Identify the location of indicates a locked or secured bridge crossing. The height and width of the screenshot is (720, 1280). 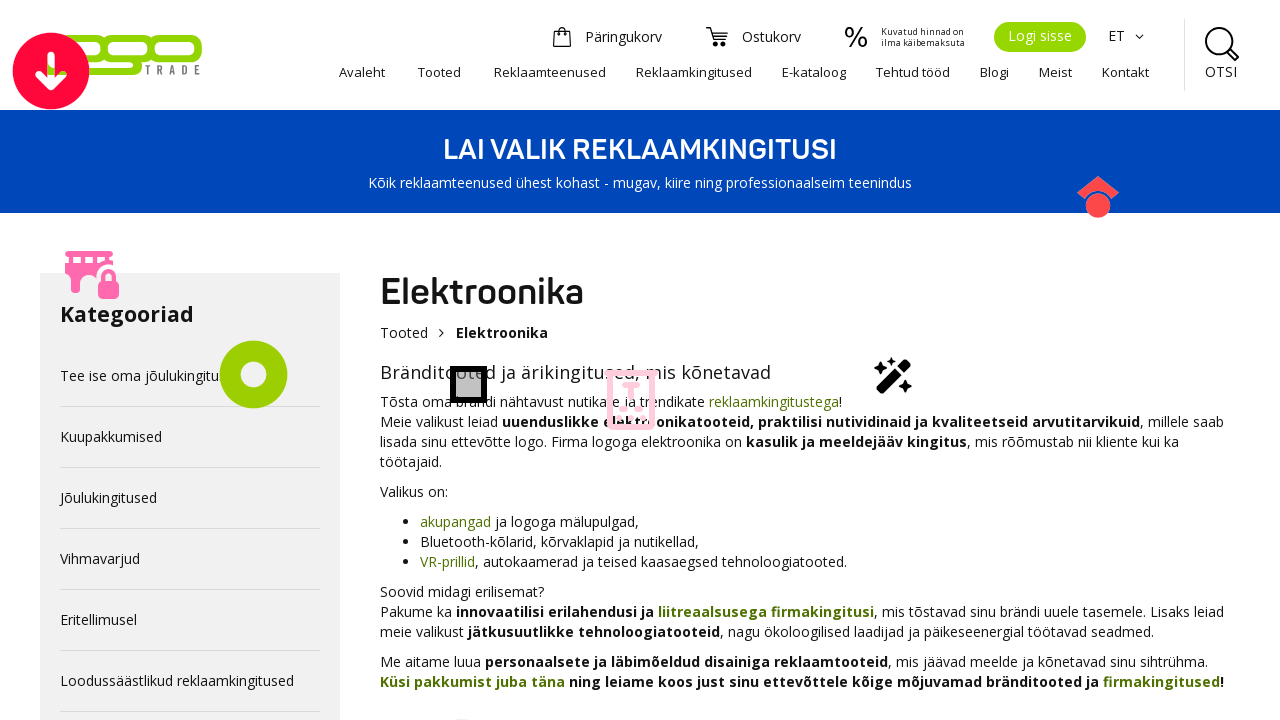
(92, 272).